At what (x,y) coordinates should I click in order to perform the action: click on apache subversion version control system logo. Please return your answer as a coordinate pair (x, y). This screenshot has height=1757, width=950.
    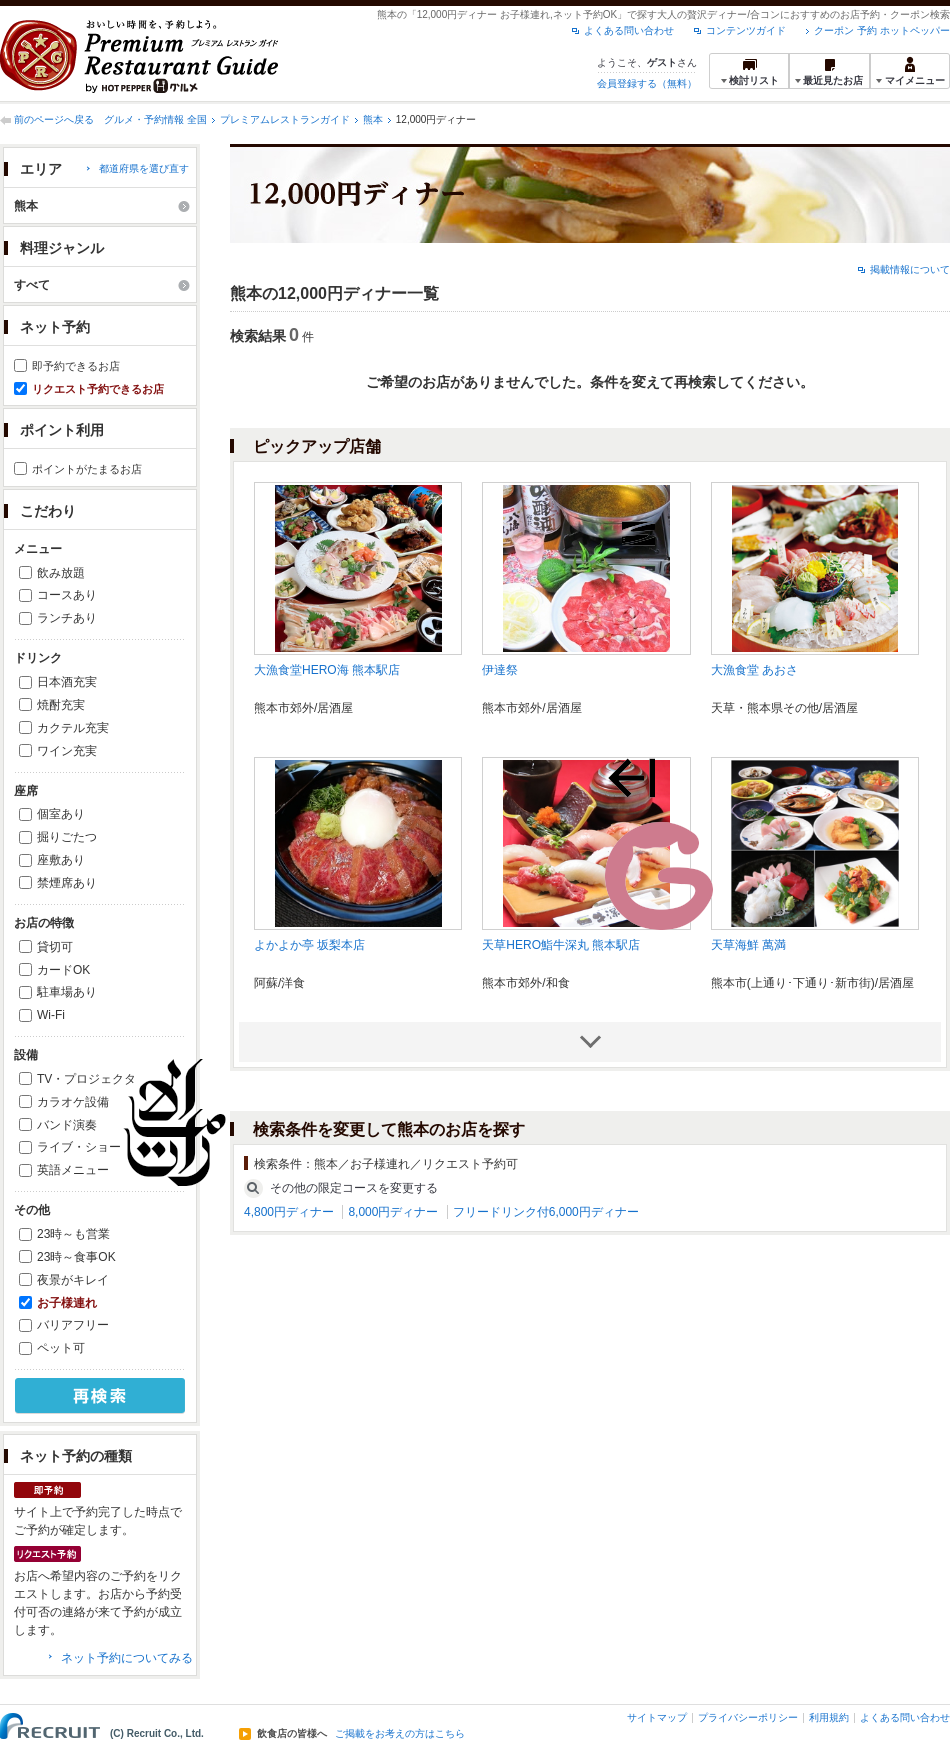
    Looking at the image, I should click on (638, 533).